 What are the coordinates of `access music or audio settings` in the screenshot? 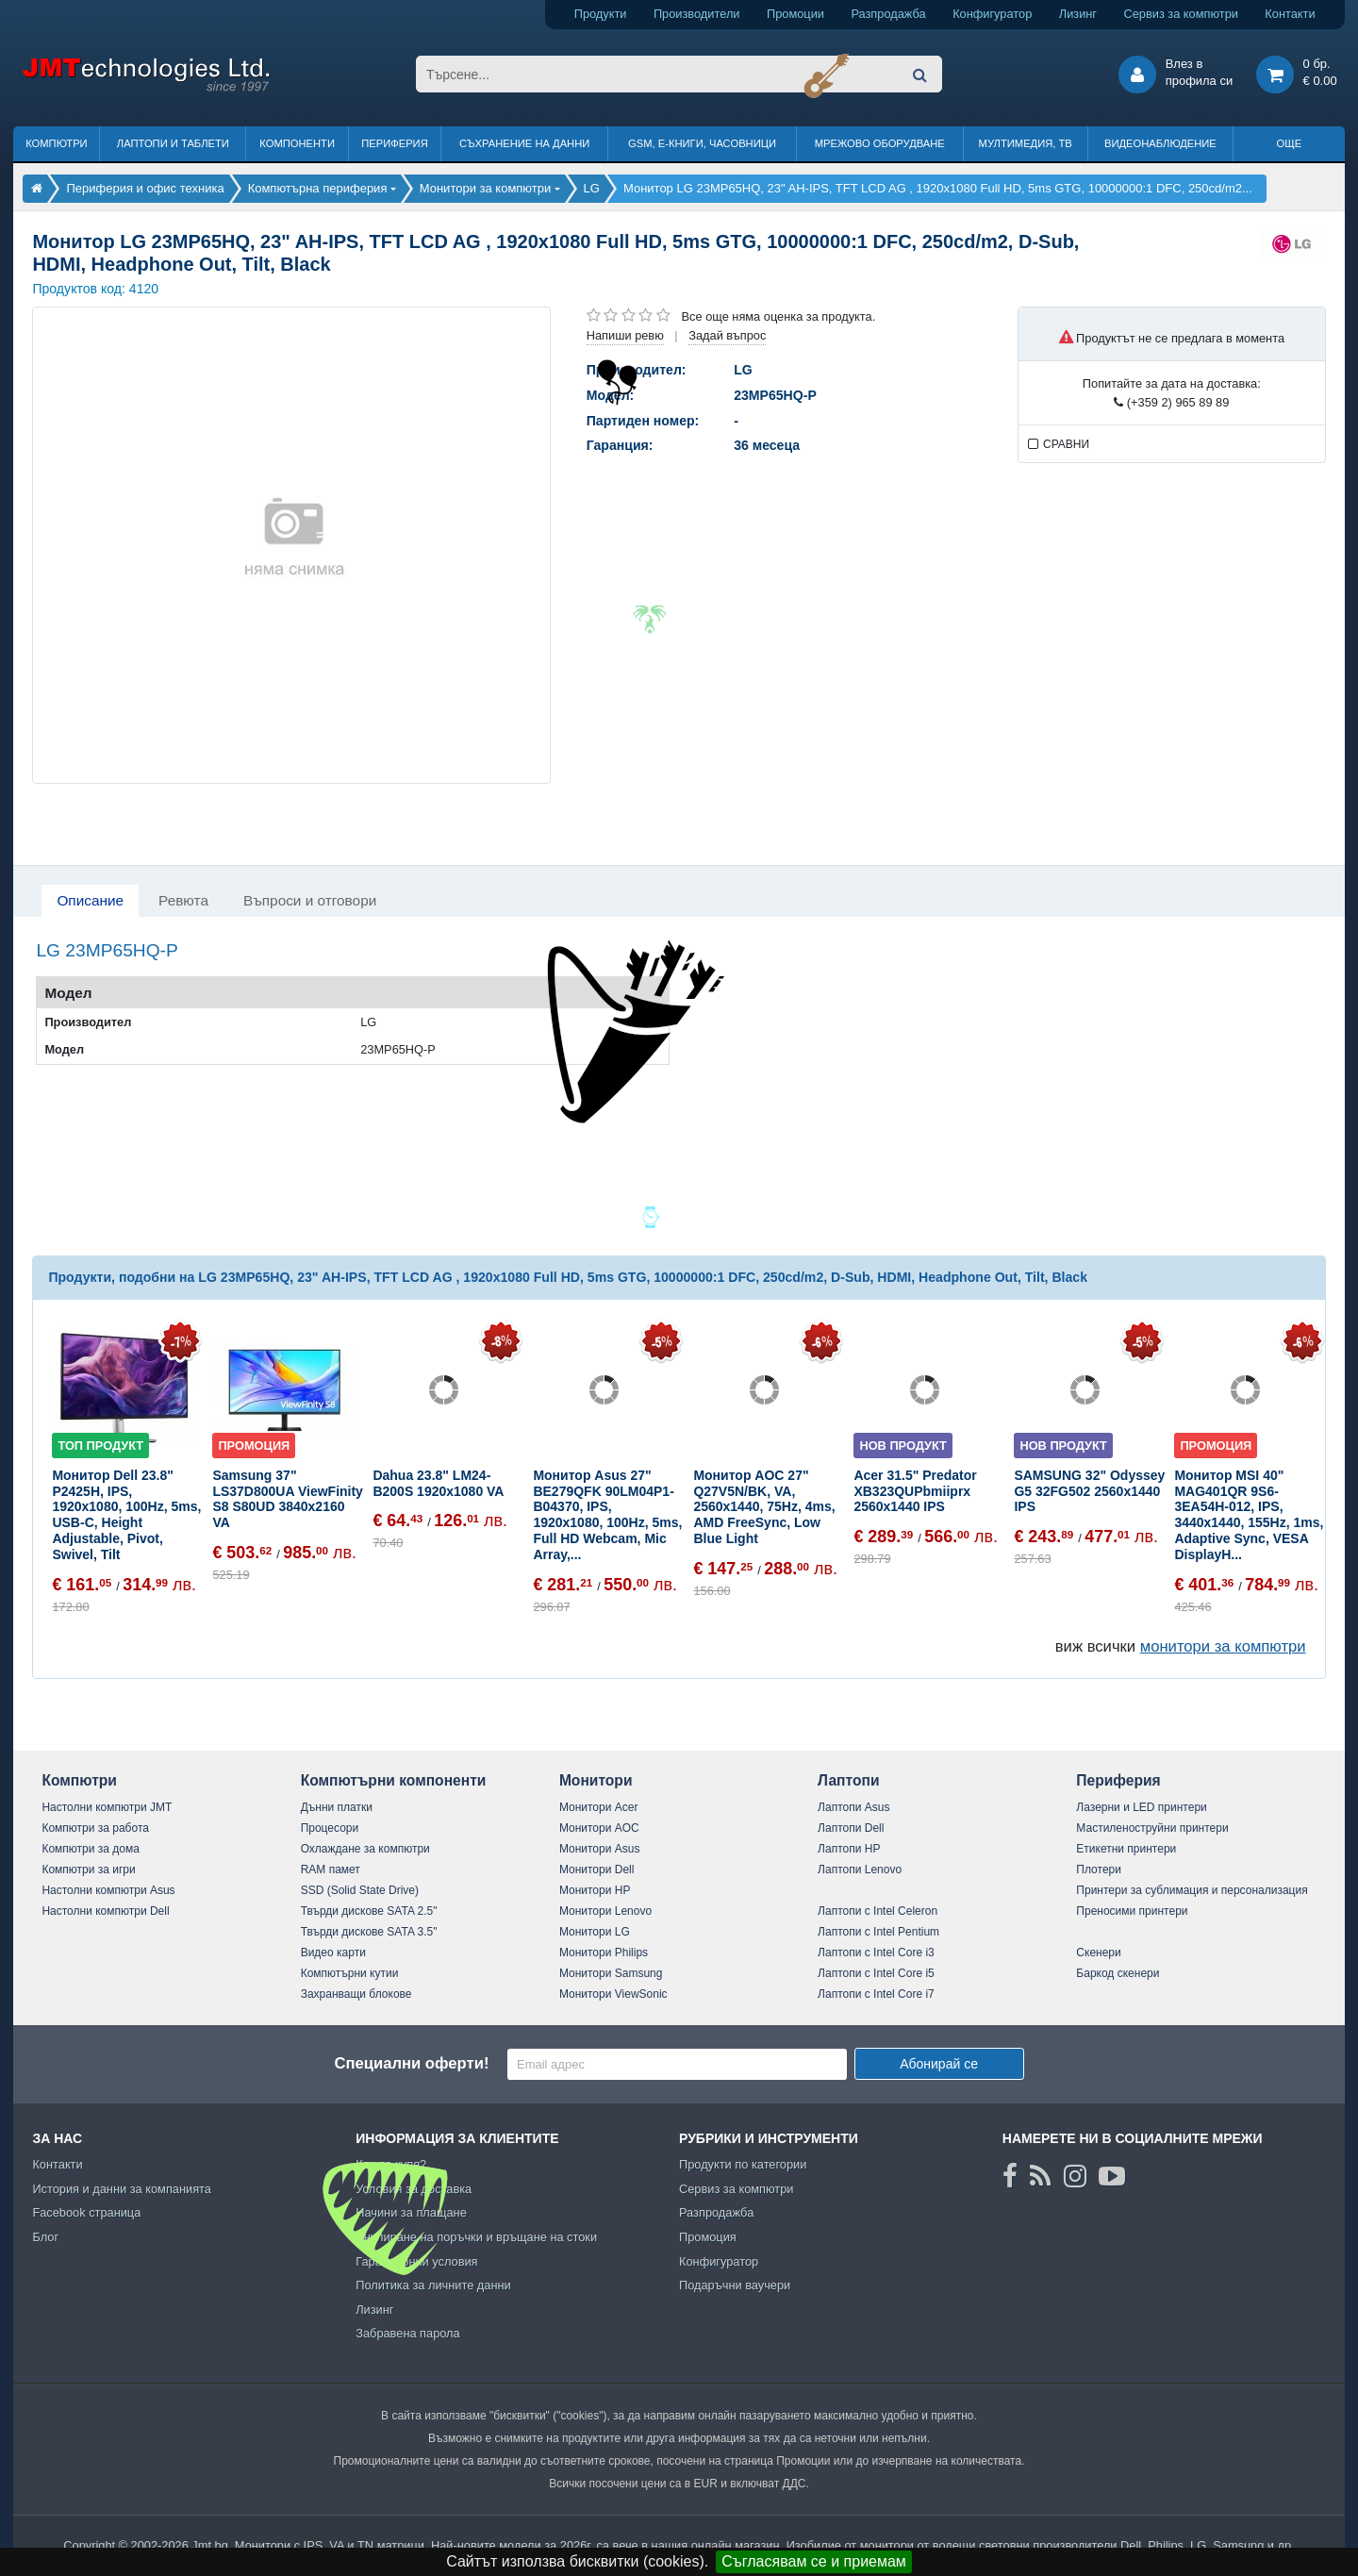 It's located at (826, 75).